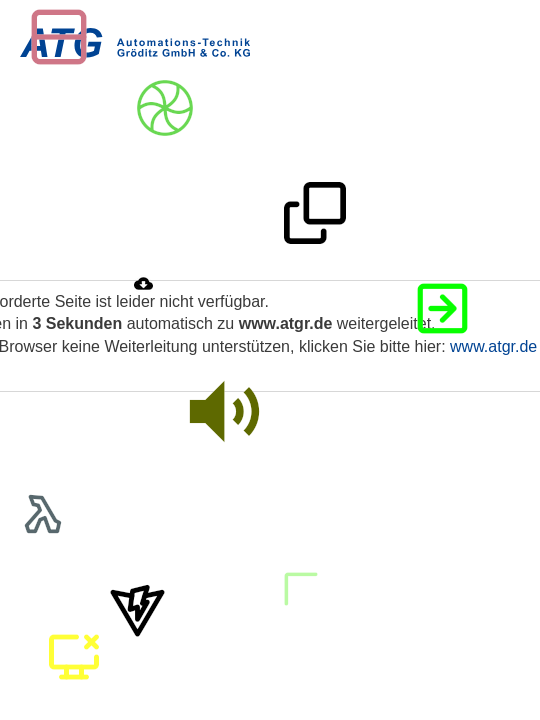 The width and height of the screenshot is (540, 720). What do you see at coordinates (301, 589) in the screenshot?
I see `adjust corner radius of a shape` at bounding box center [301, 589].